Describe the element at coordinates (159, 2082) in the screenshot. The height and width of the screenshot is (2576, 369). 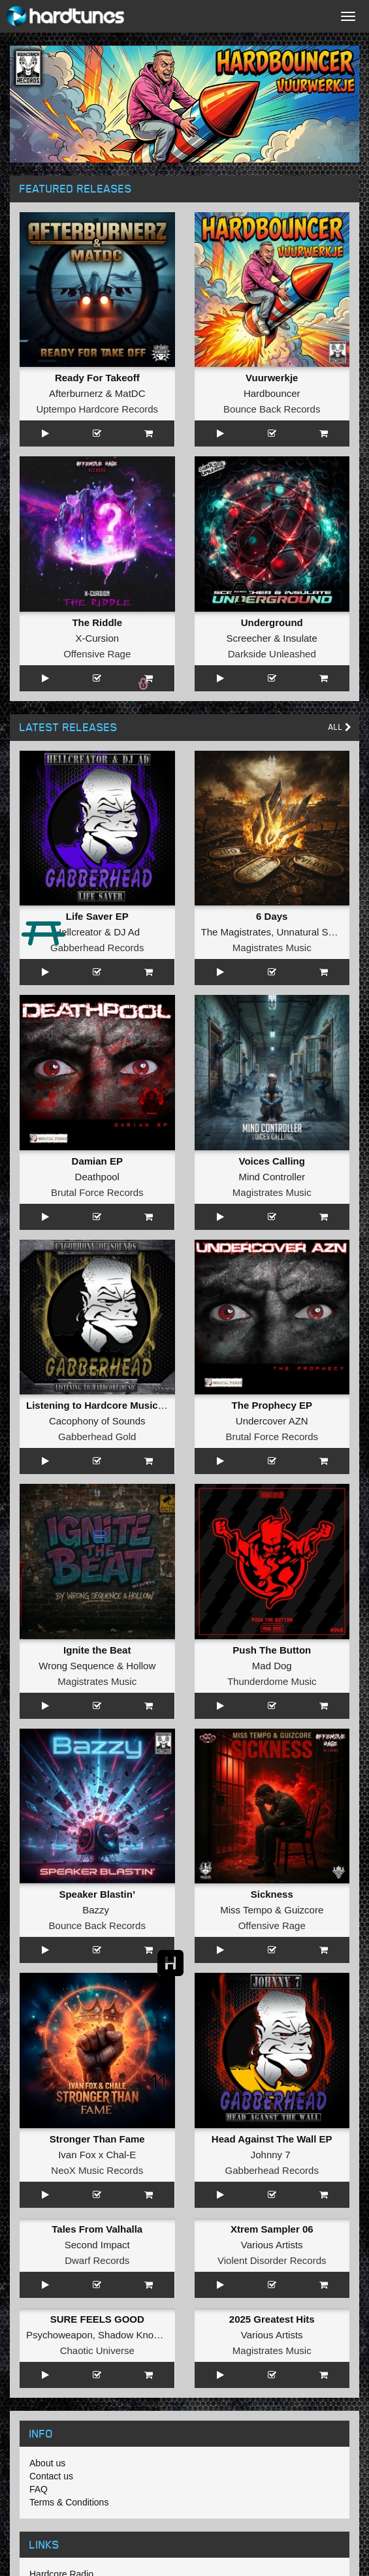
I see `indicates item number 11 in a list or sequence` at that location.